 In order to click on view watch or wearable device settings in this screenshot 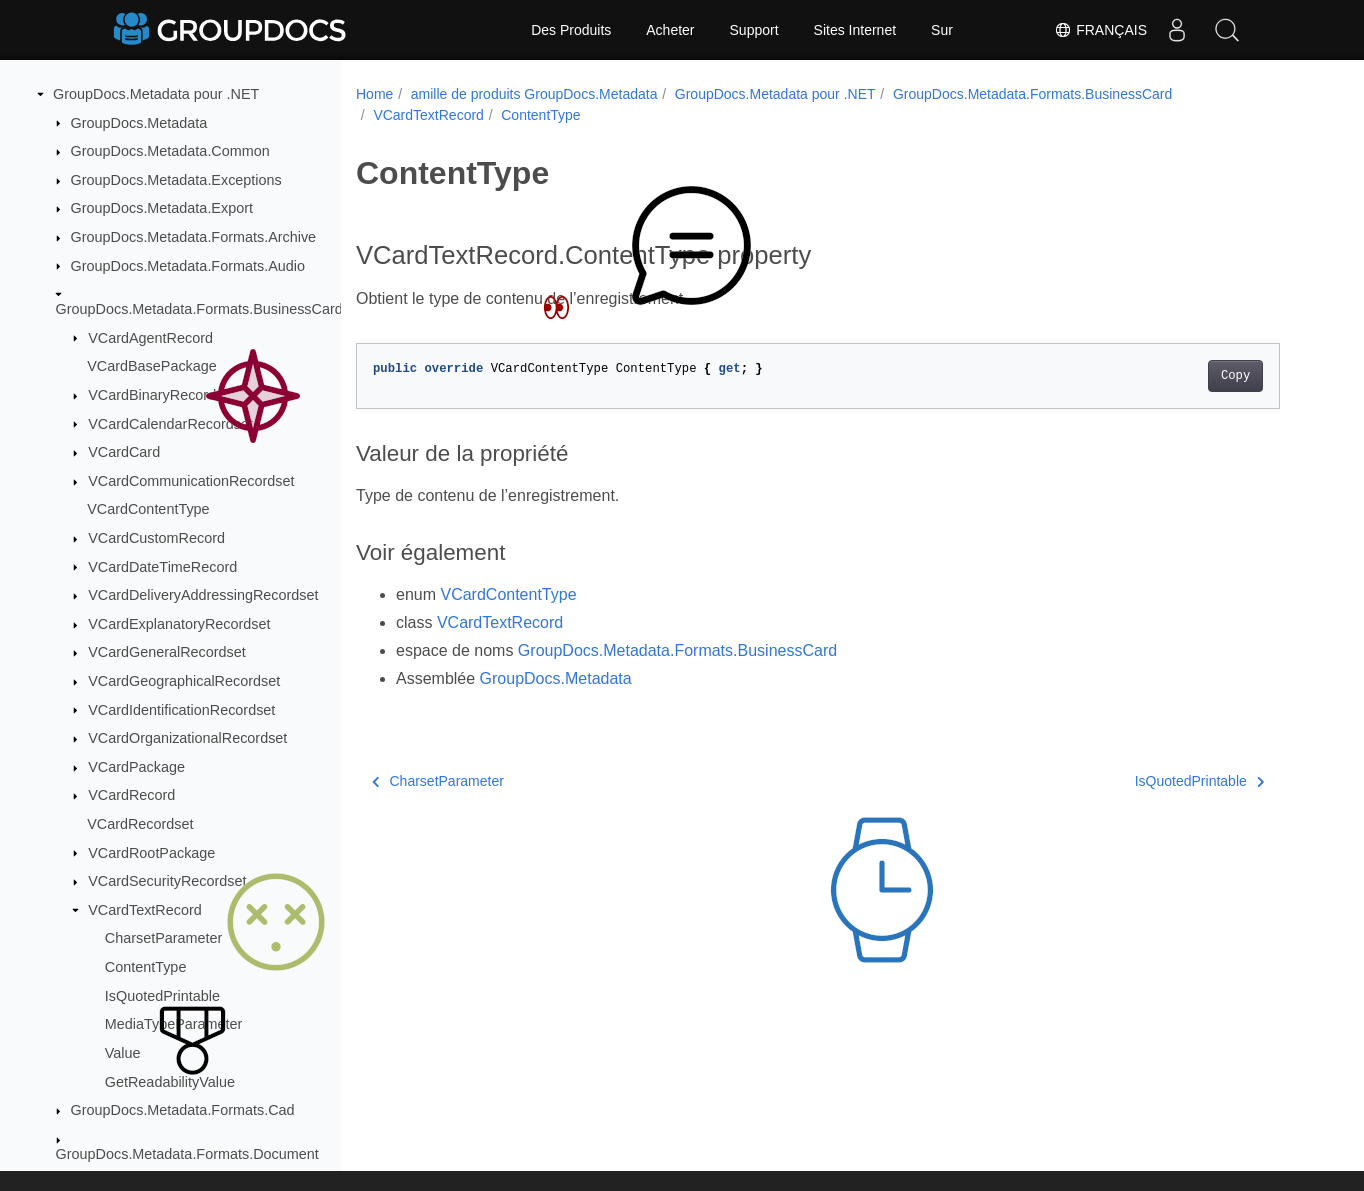, I will do `click(882, 890)`.